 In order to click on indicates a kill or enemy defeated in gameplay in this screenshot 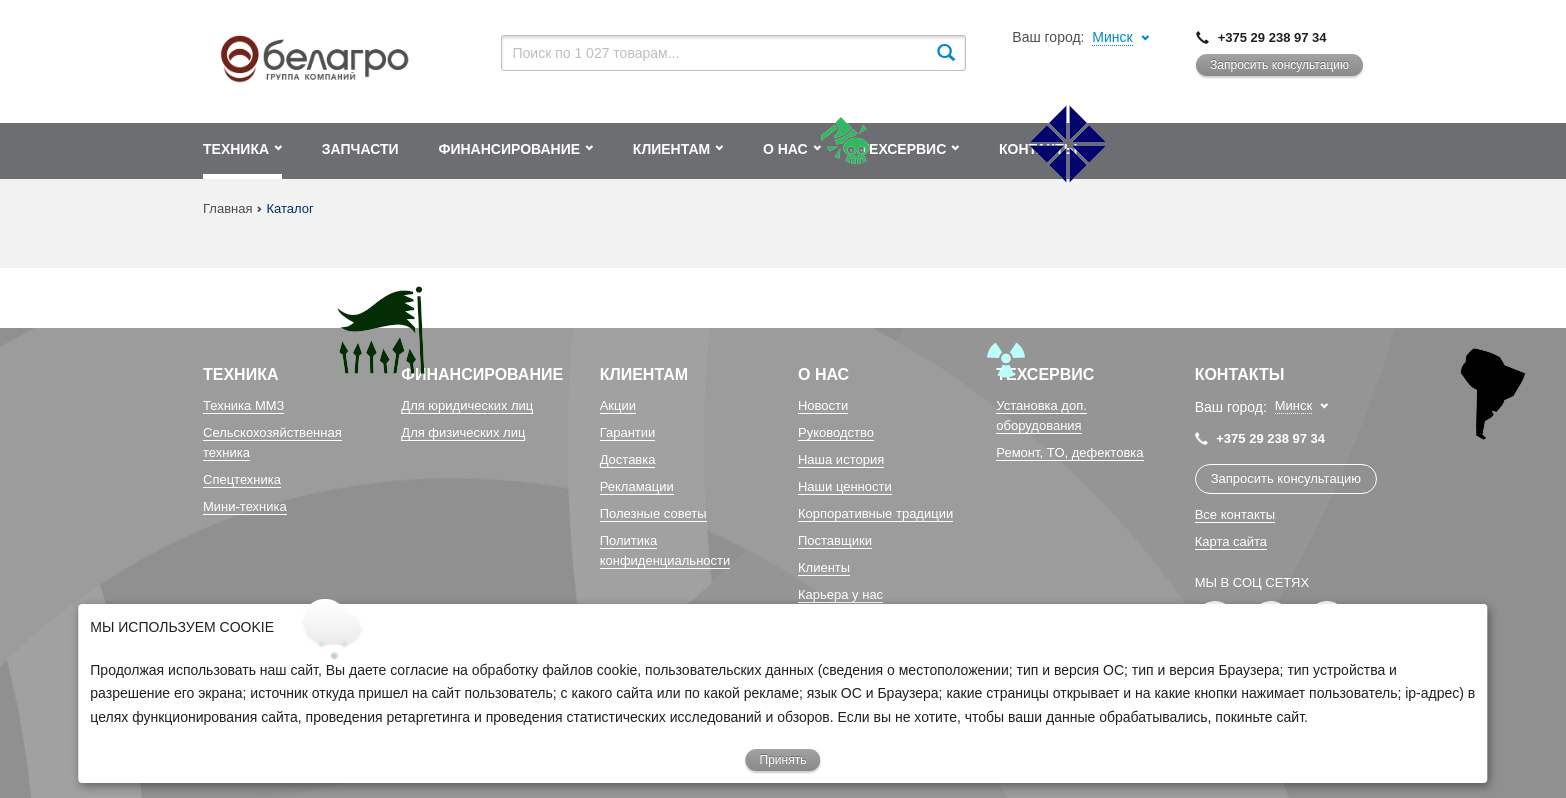, I will do `click(845, 140)`.